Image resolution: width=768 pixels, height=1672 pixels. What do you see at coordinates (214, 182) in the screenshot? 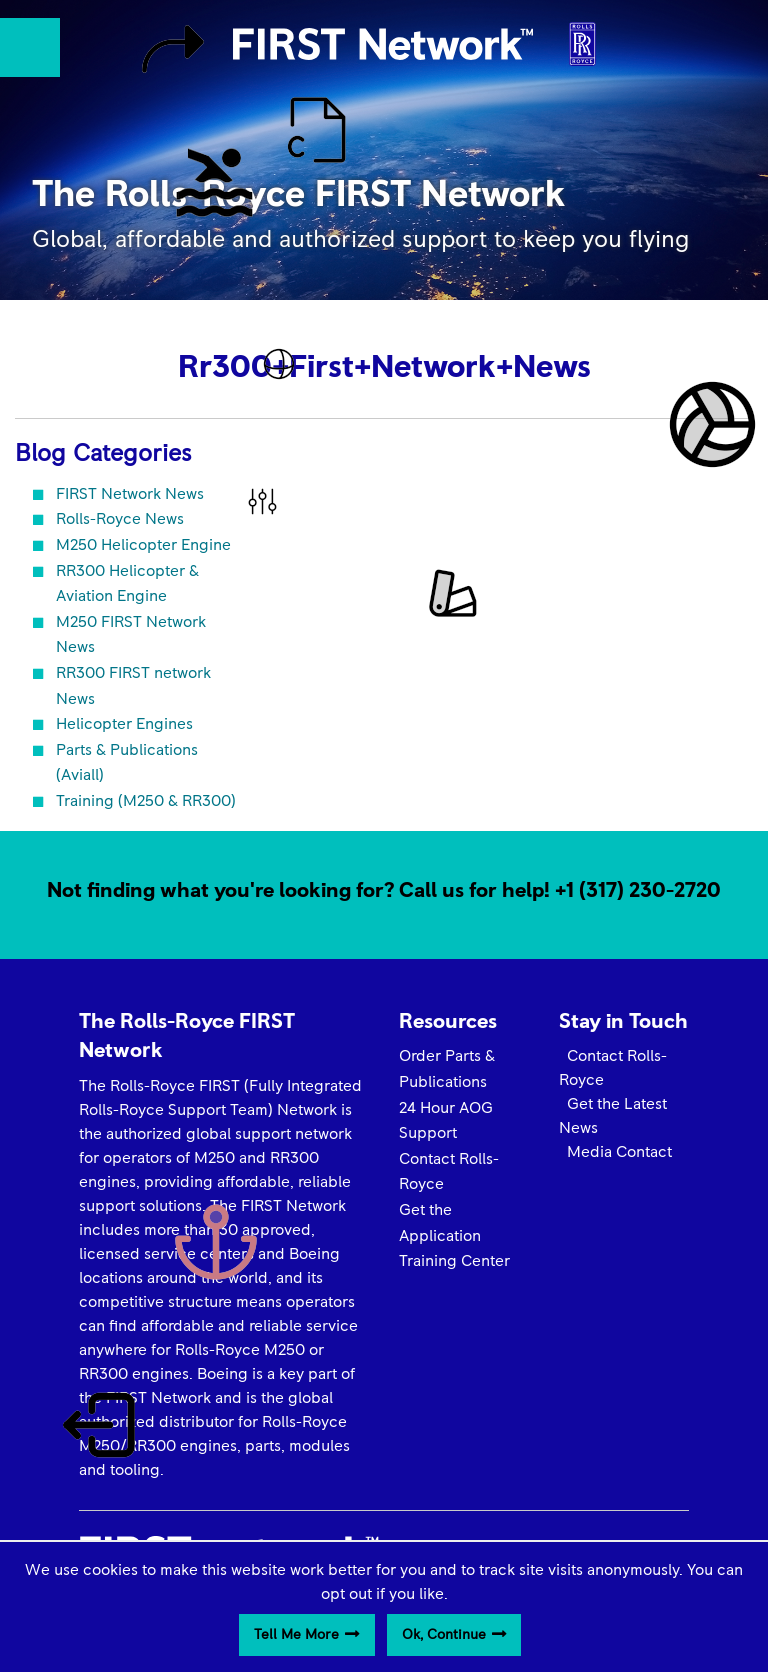
I see `view swimming pool amenities` at bounding box center [214, 182].